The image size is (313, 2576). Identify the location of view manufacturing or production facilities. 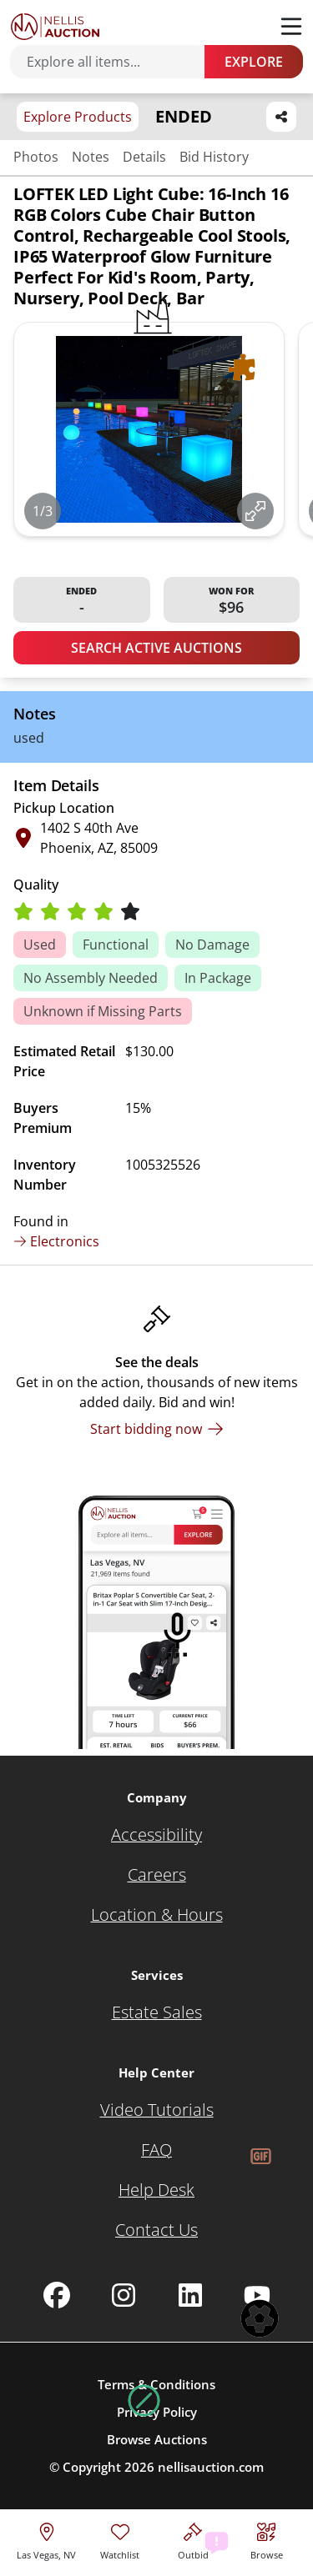
(153, 318).